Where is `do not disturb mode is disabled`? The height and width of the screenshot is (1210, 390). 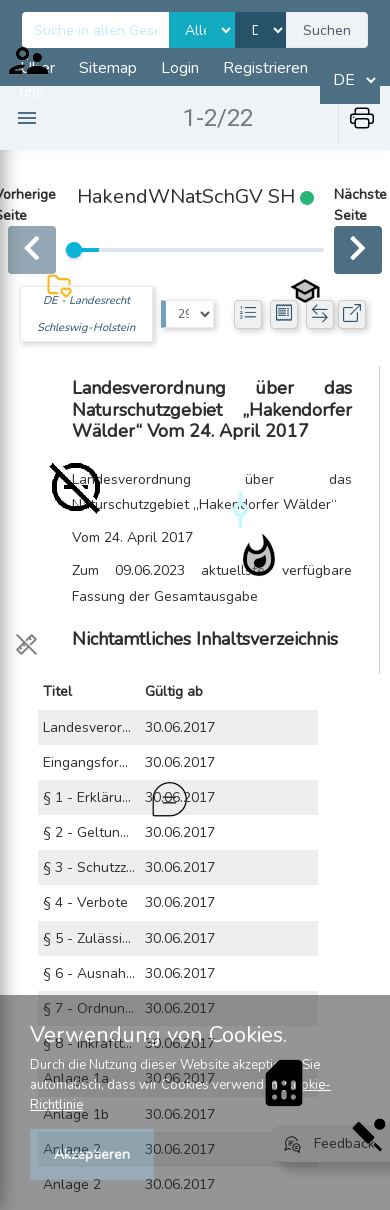 do not disturb mode is disabled is located at coordinates (76, 487).